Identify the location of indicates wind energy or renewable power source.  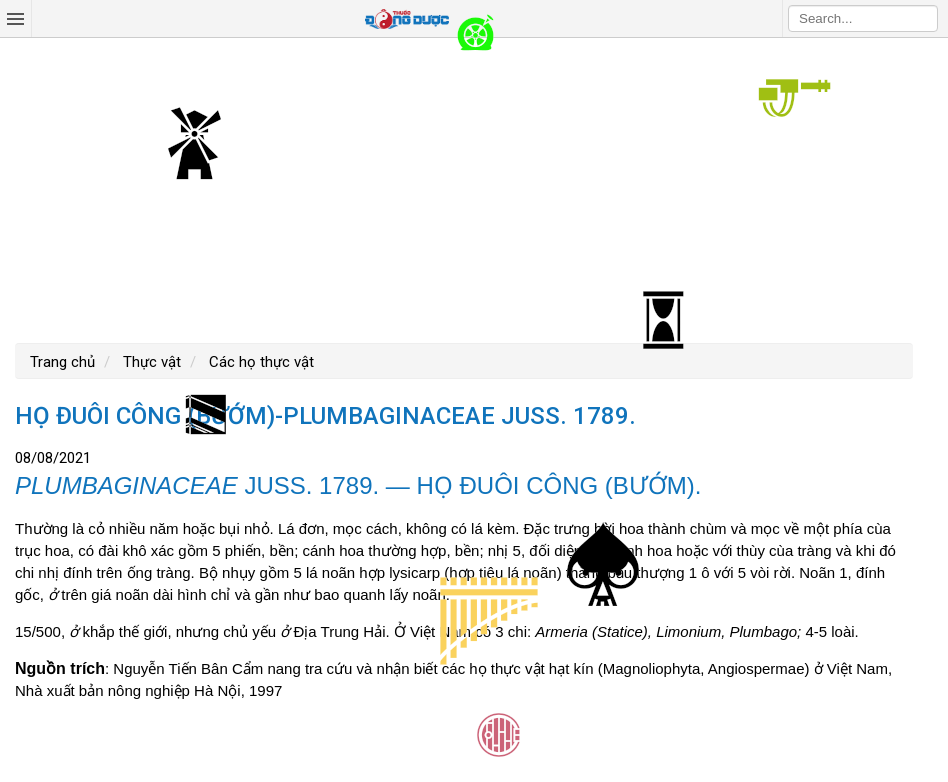
(194, 143).